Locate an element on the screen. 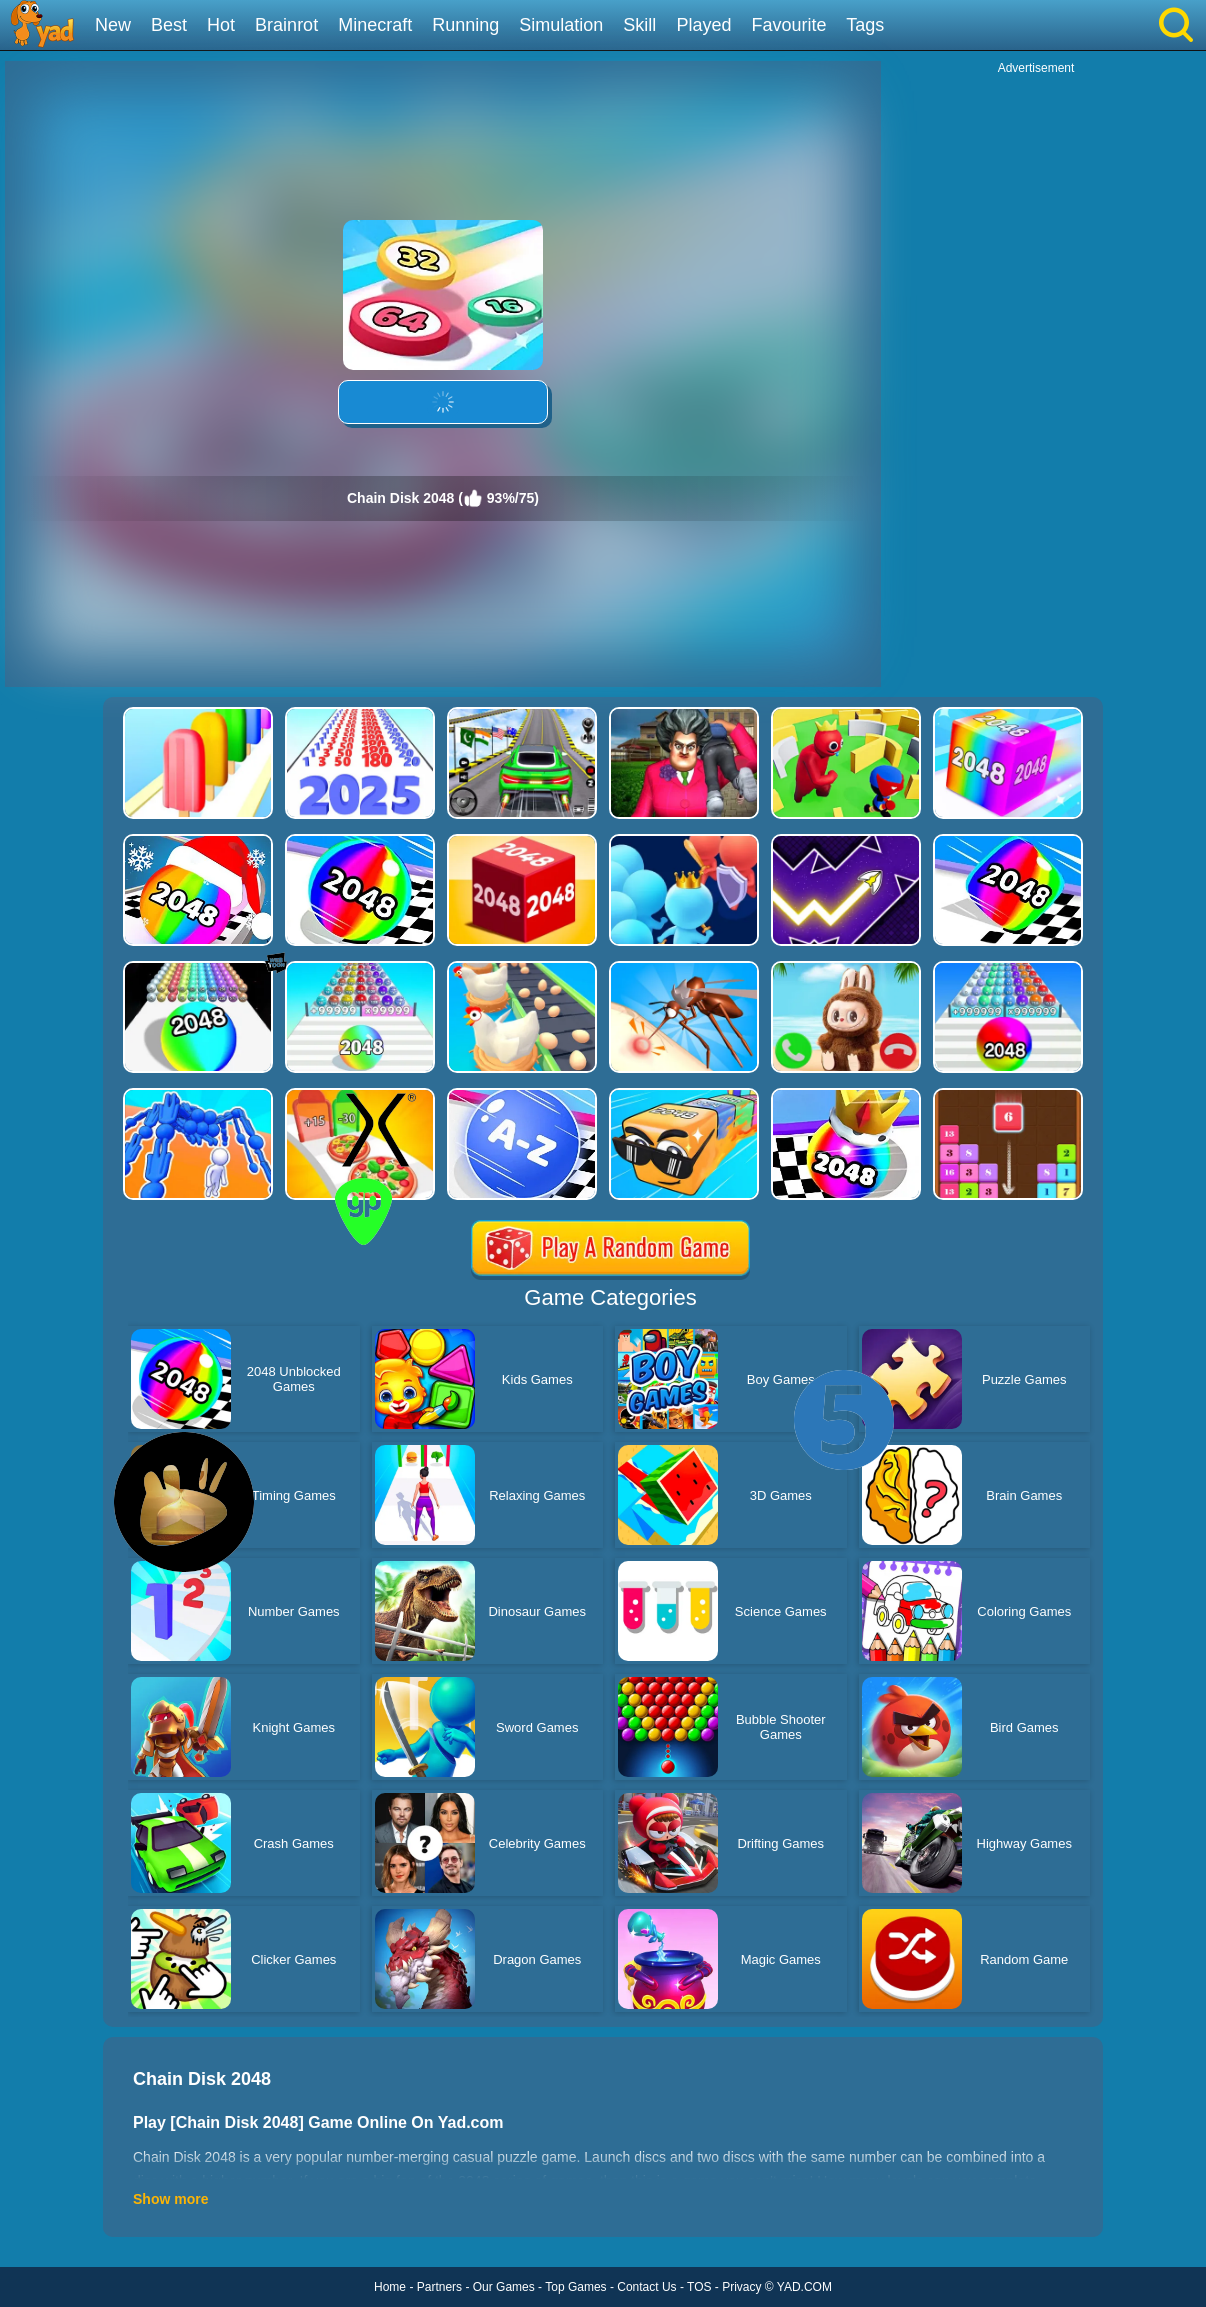  xubuntu linux distribution logo is located at coordinates (184, 1502).